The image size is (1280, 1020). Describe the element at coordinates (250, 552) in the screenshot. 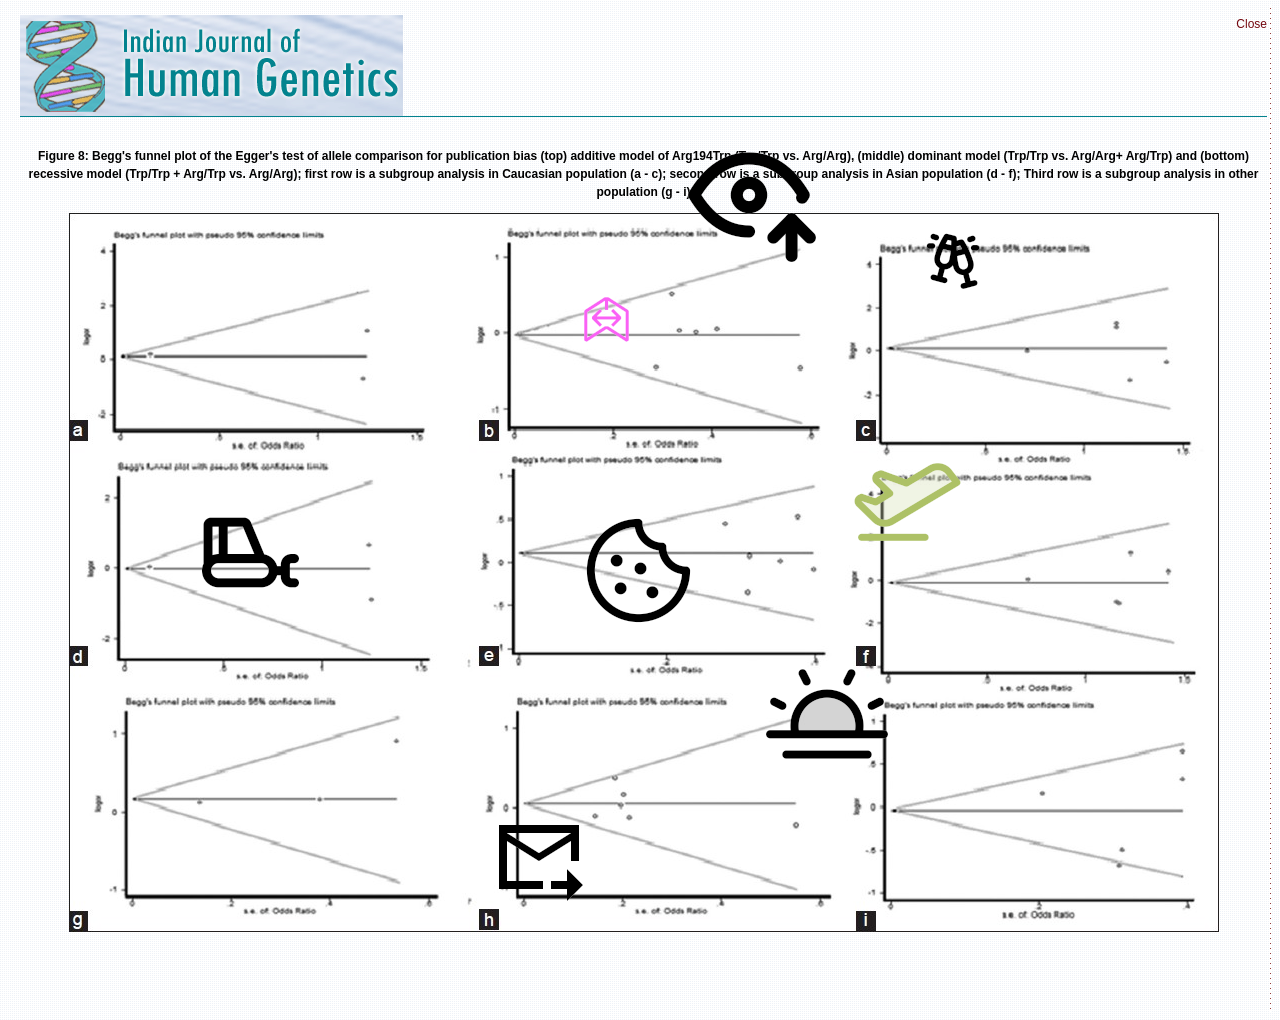

I see `construction or building project category` at that location.